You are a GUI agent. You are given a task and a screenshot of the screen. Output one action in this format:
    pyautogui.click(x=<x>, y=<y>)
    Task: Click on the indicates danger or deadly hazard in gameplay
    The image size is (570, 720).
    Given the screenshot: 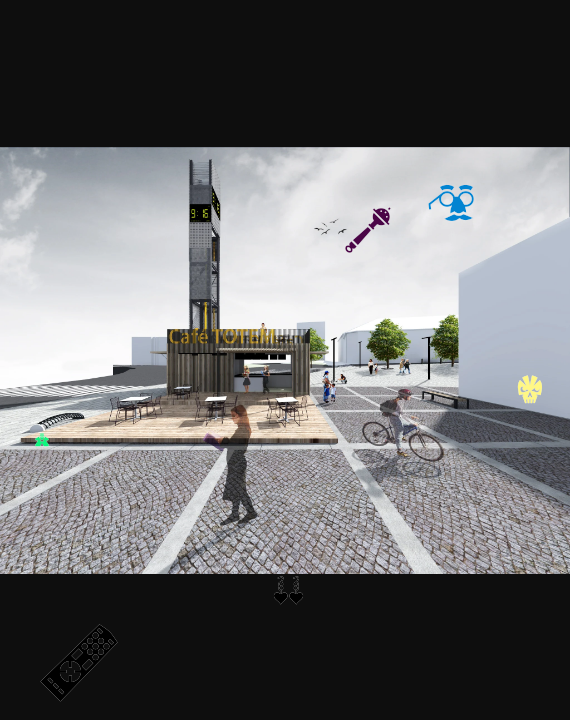 What is the action you would take?
    pyautogui.click(x=530, y=389)
    